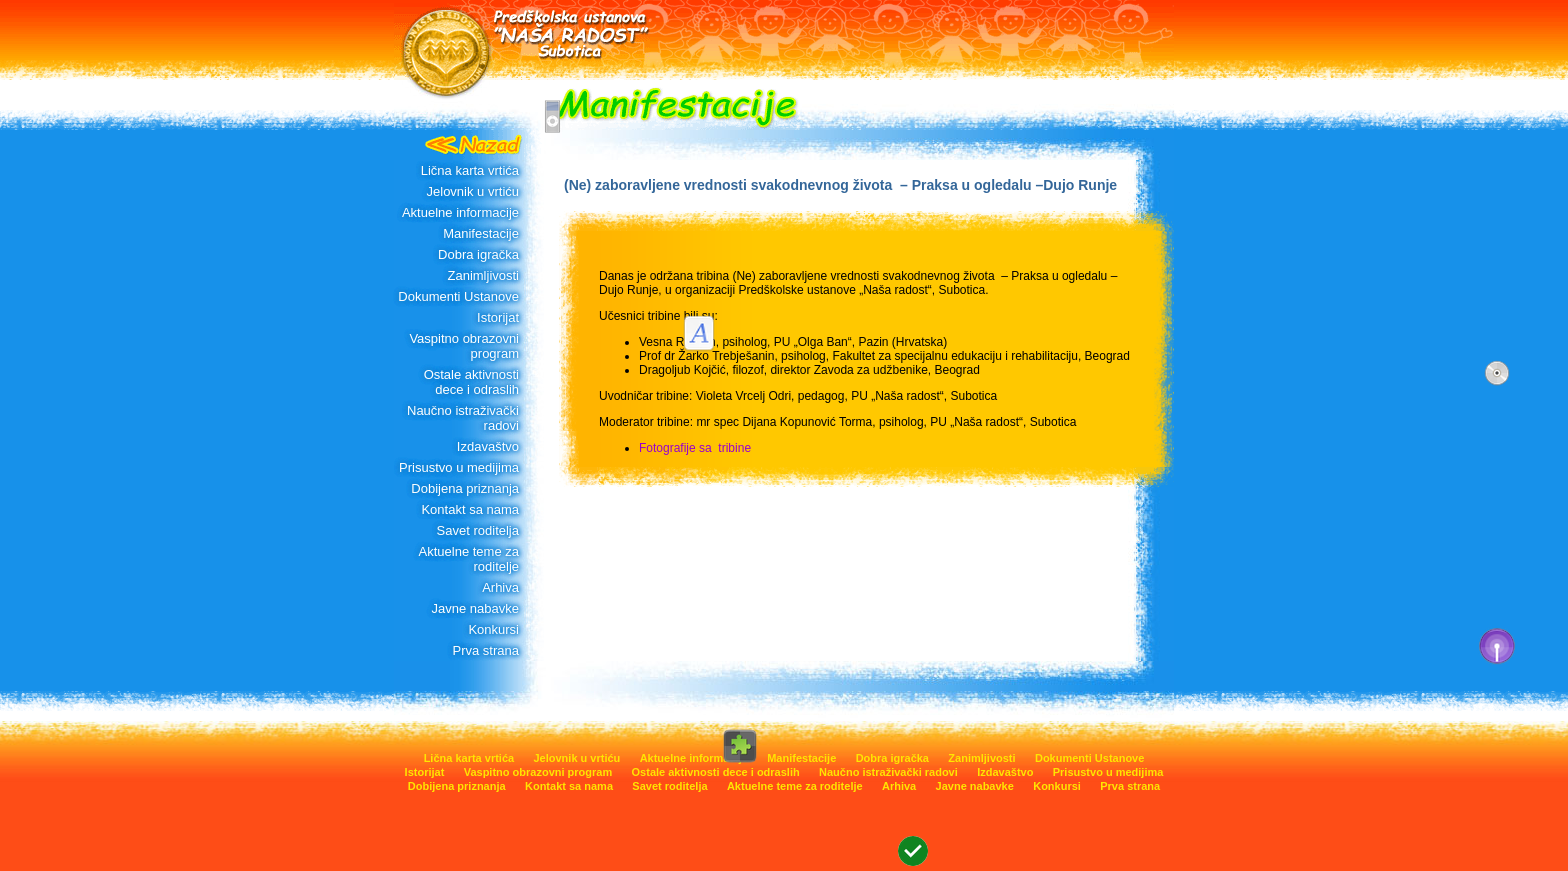  What do you see at coordinates (699, 333) in the screenshot?
I see `open a font file` at bounding box center [699, 333].